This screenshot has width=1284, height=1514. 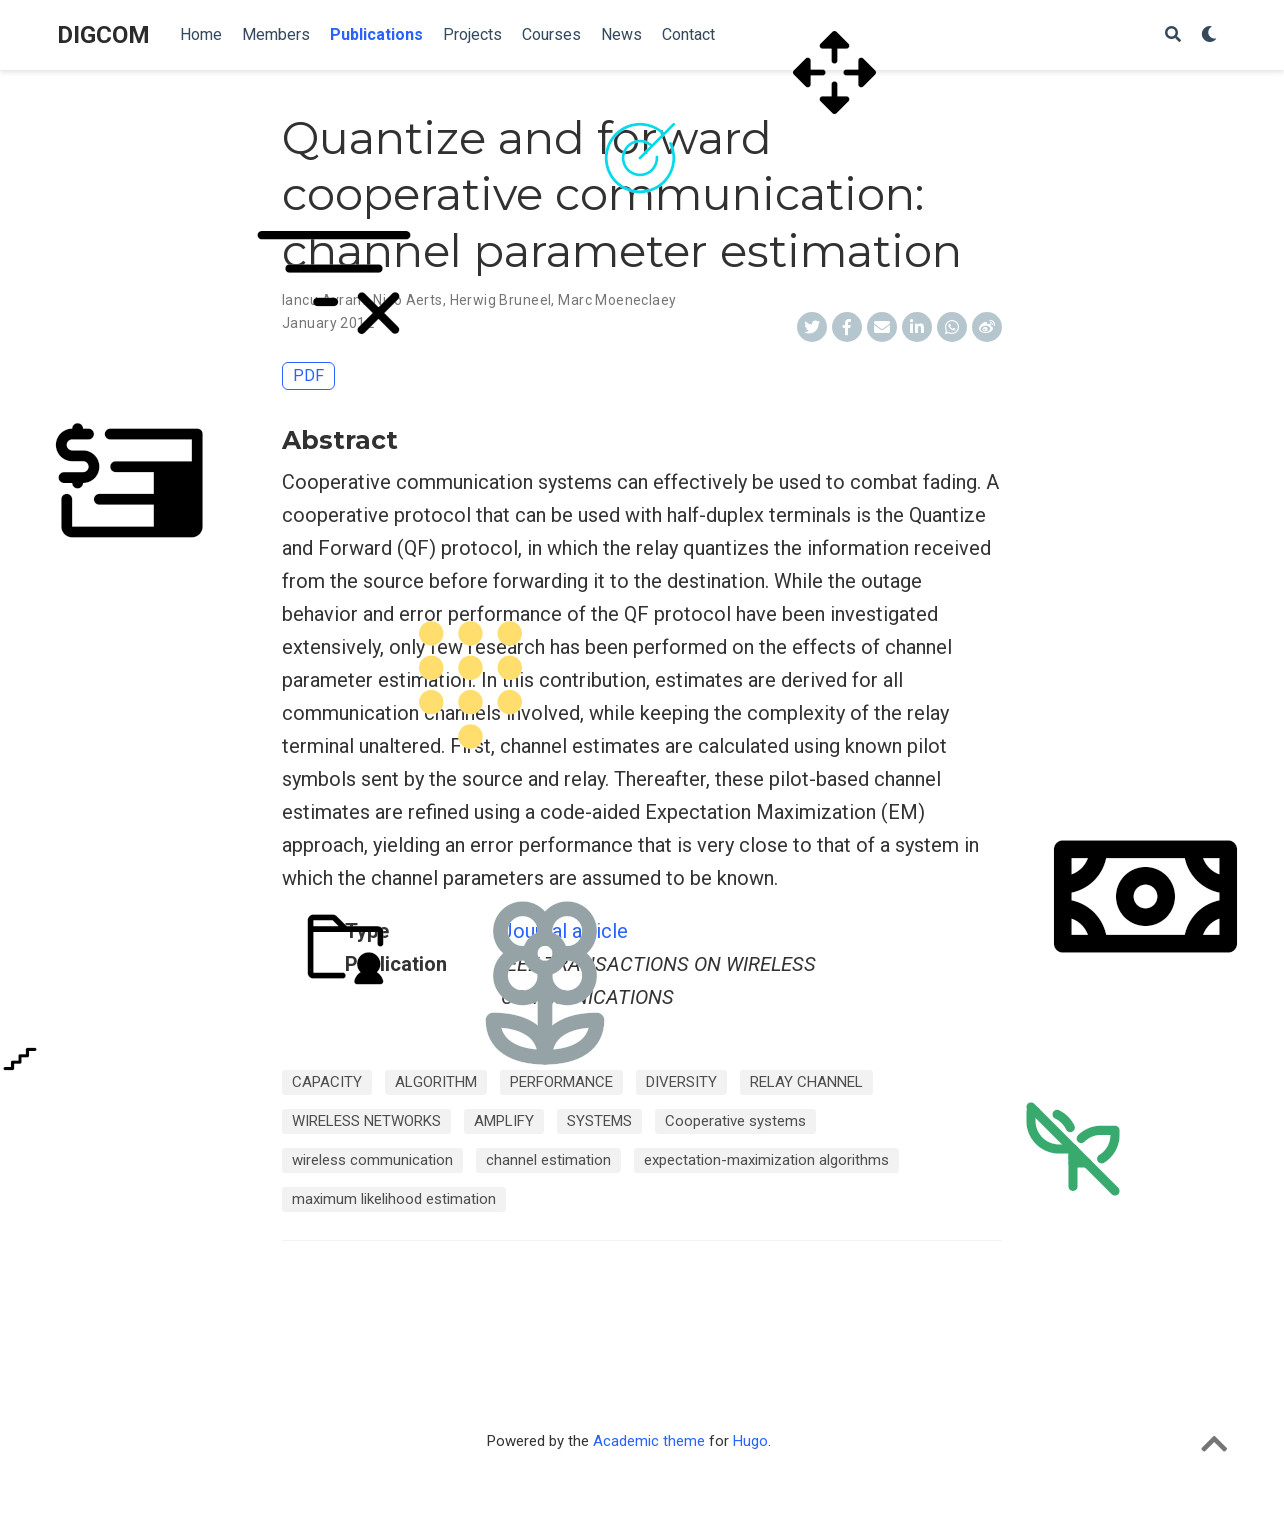 I want to click on set a goal or target, so click(x=640, y=158).